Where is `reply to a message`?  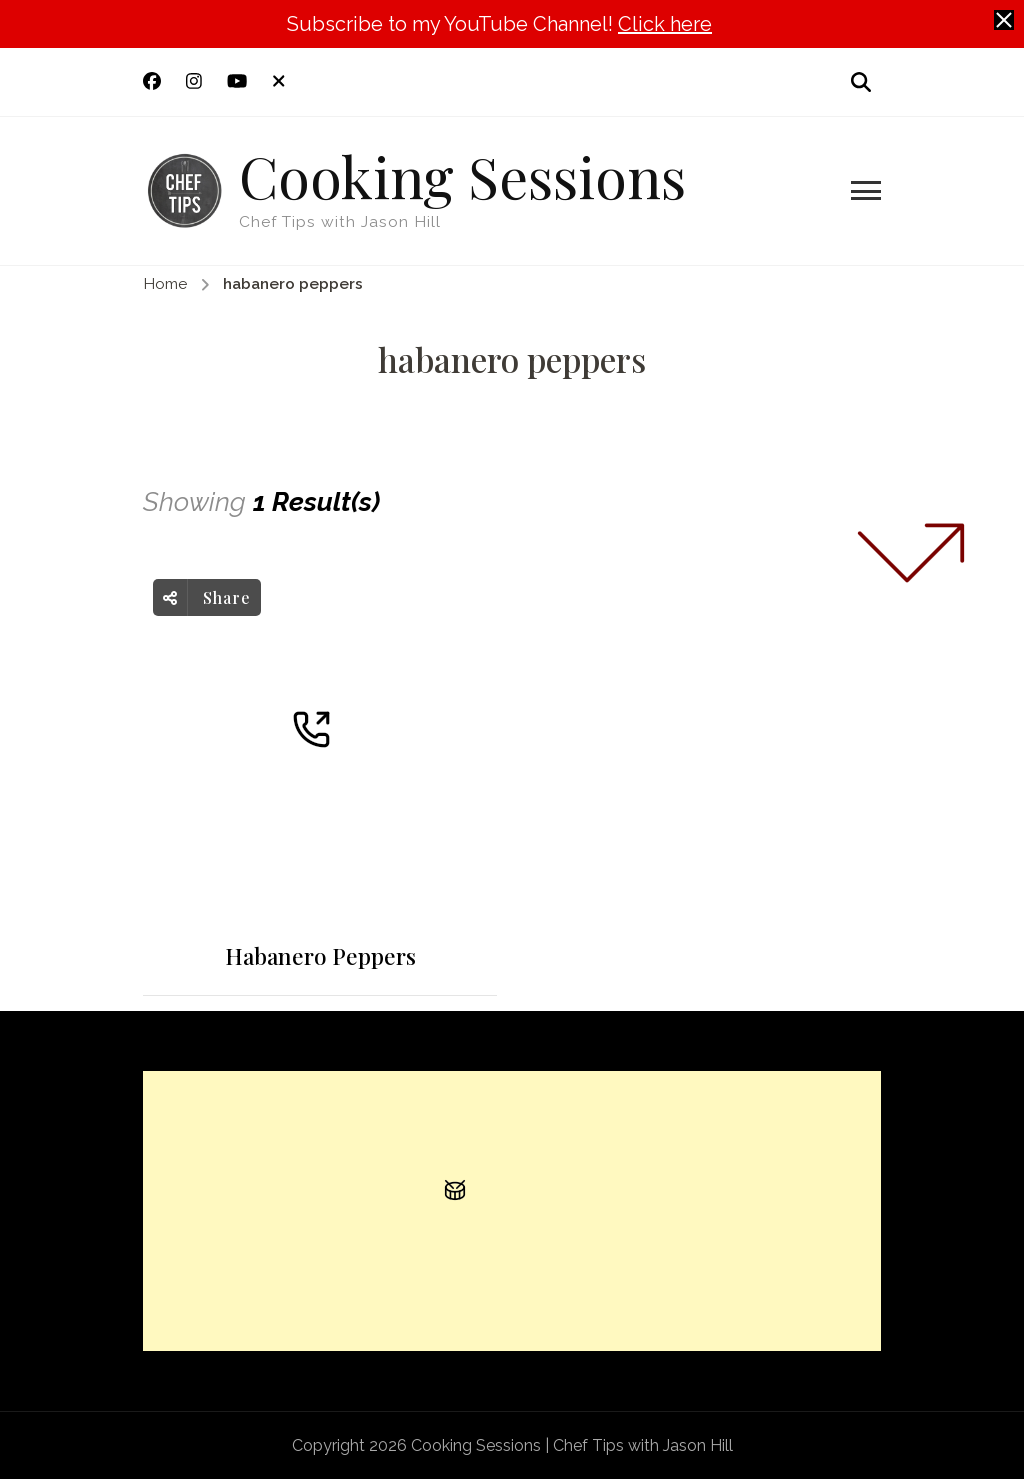
reply to a message is located at coordinates (911, 549).